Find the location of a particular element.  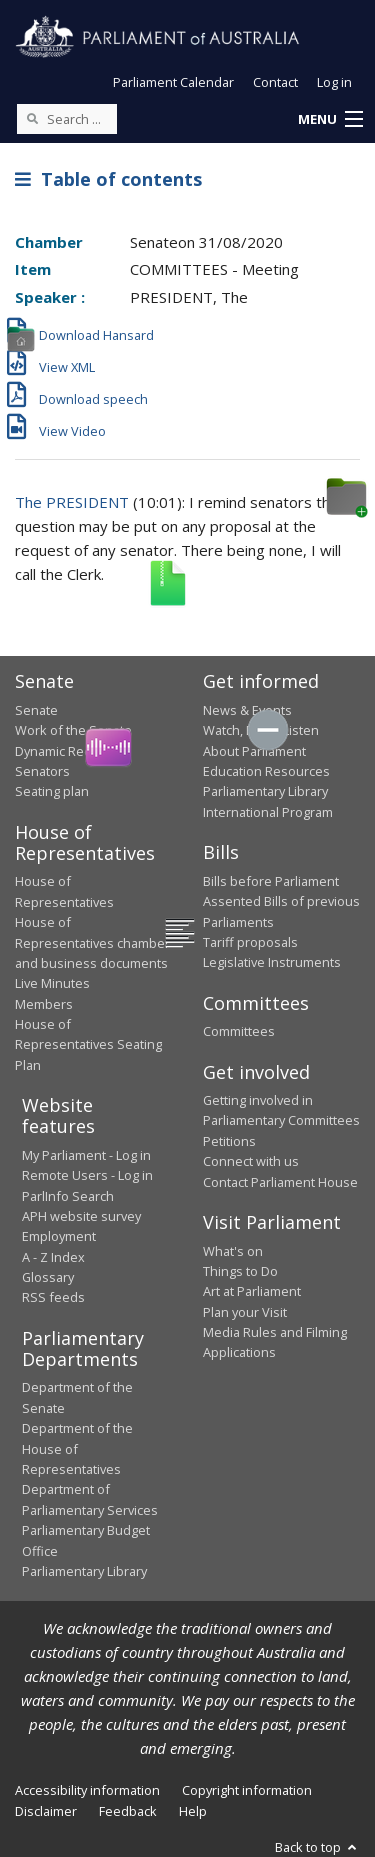

create a new folder is located at coordinates (346, 496).